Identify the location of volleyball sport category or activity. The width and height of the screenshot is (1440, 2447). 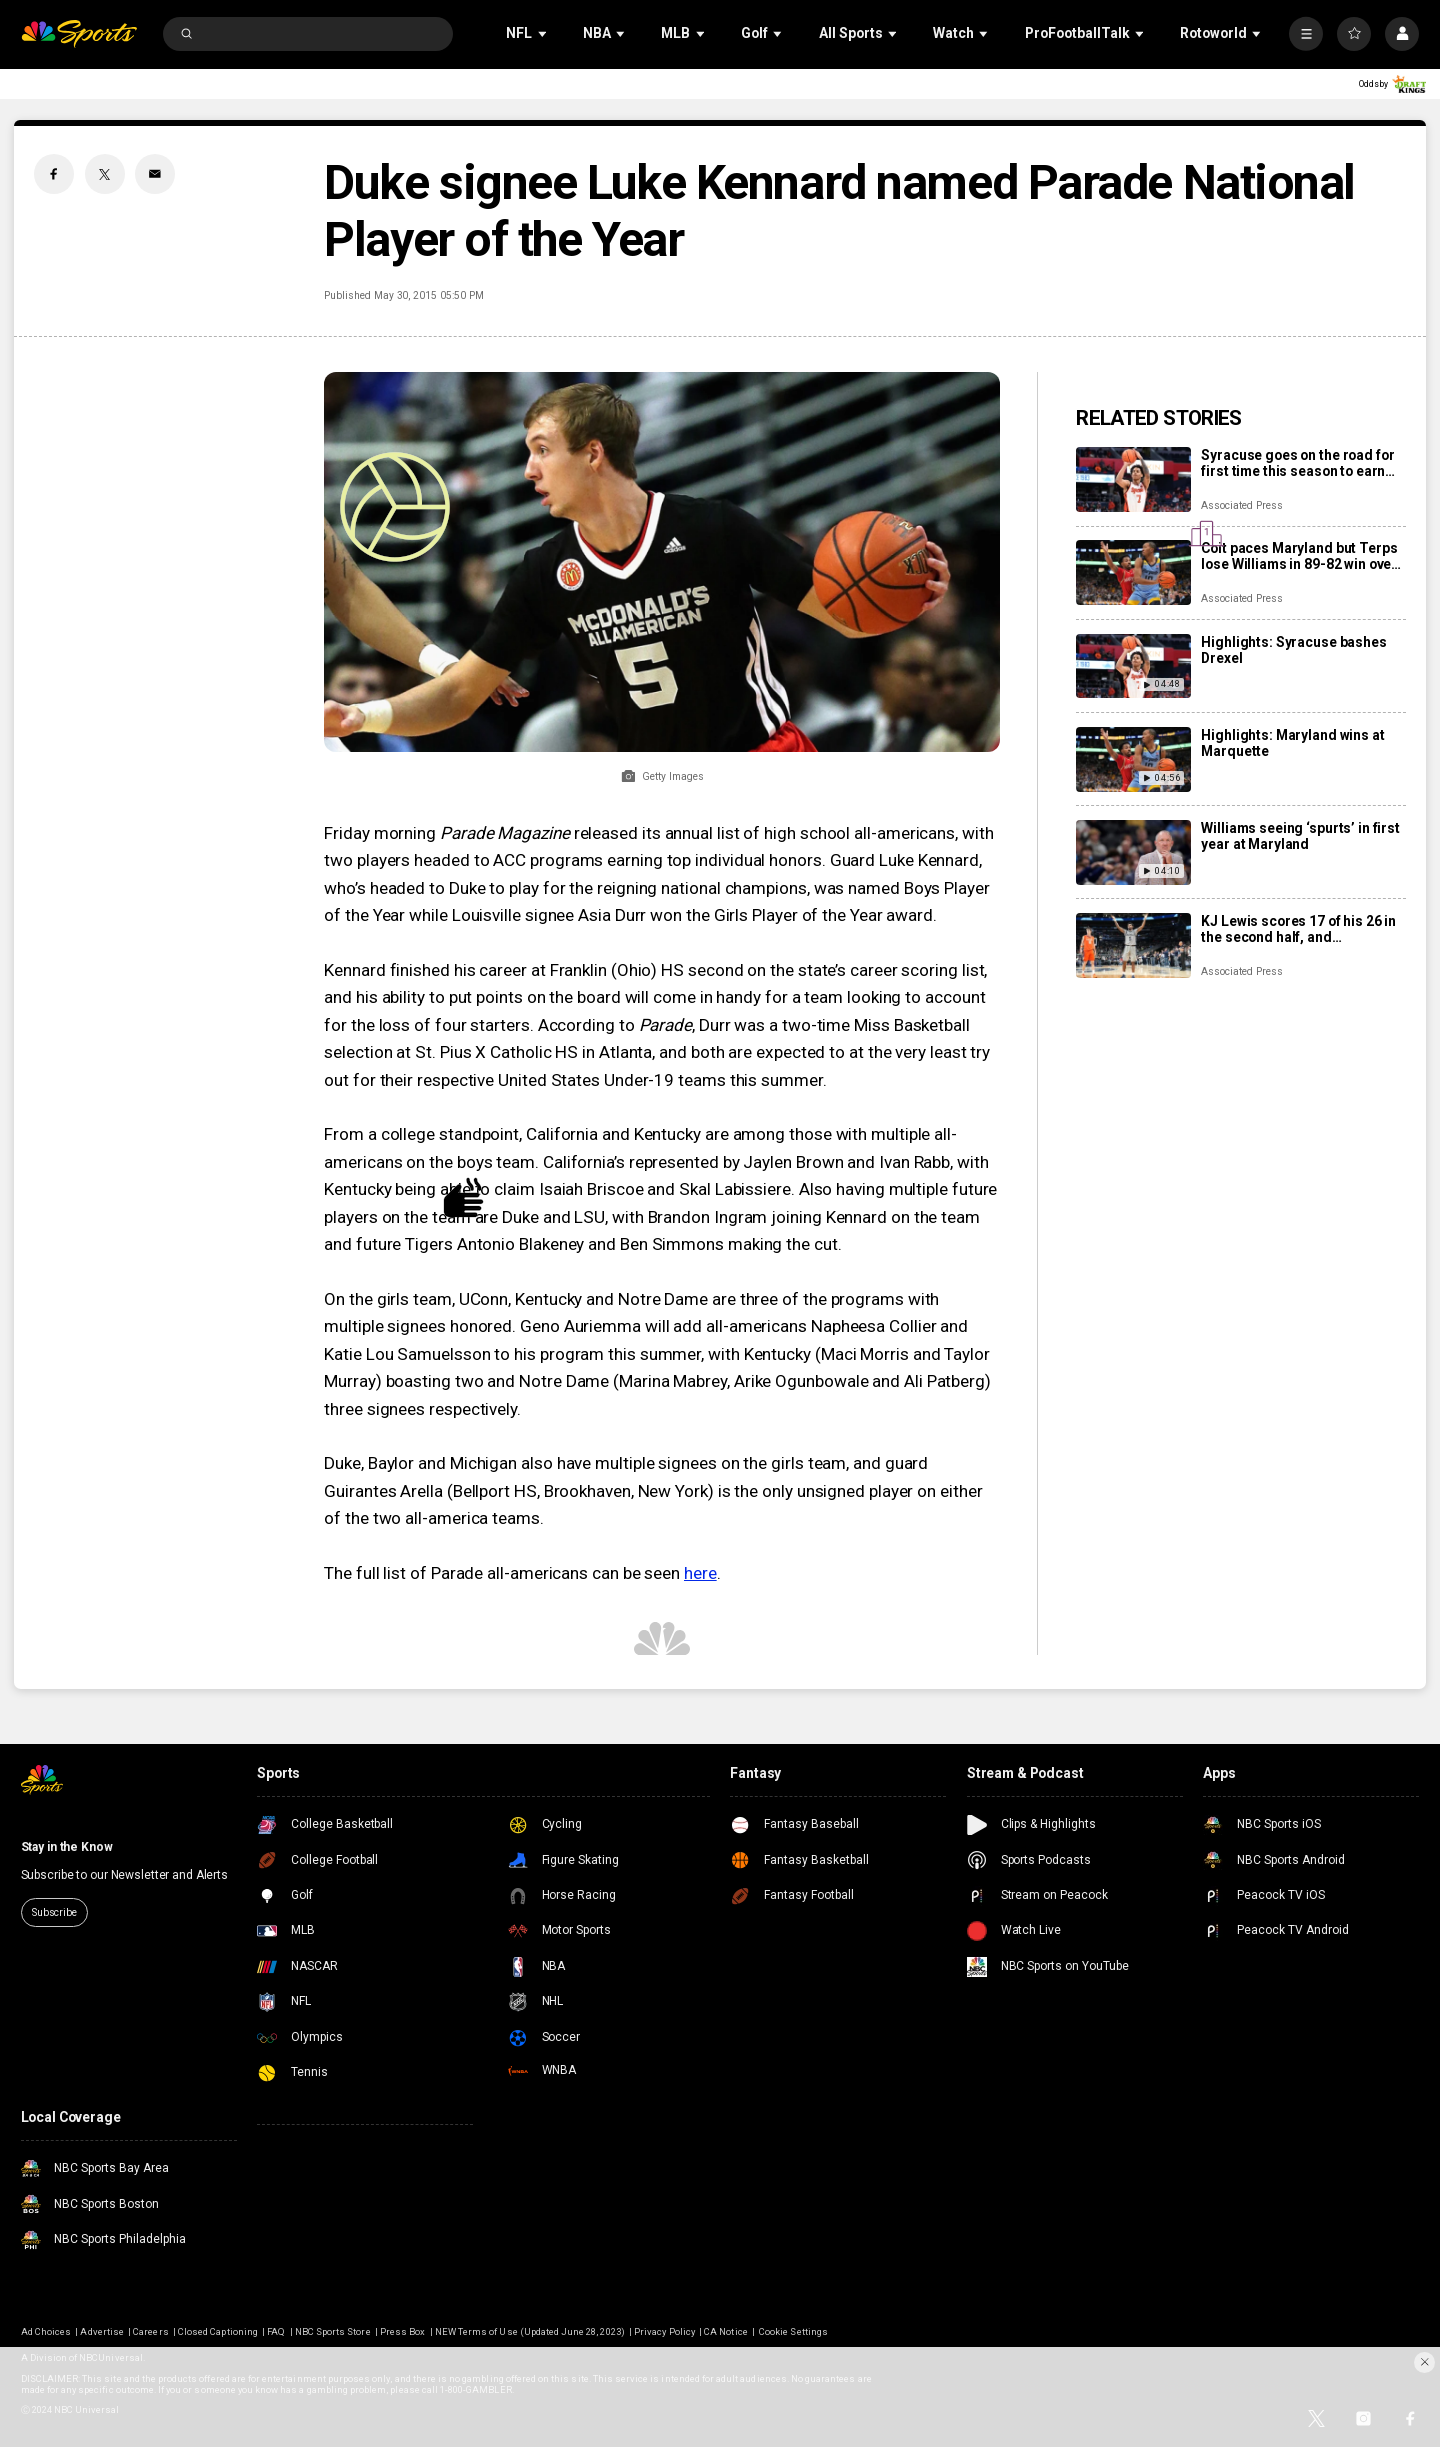
(395, 507).